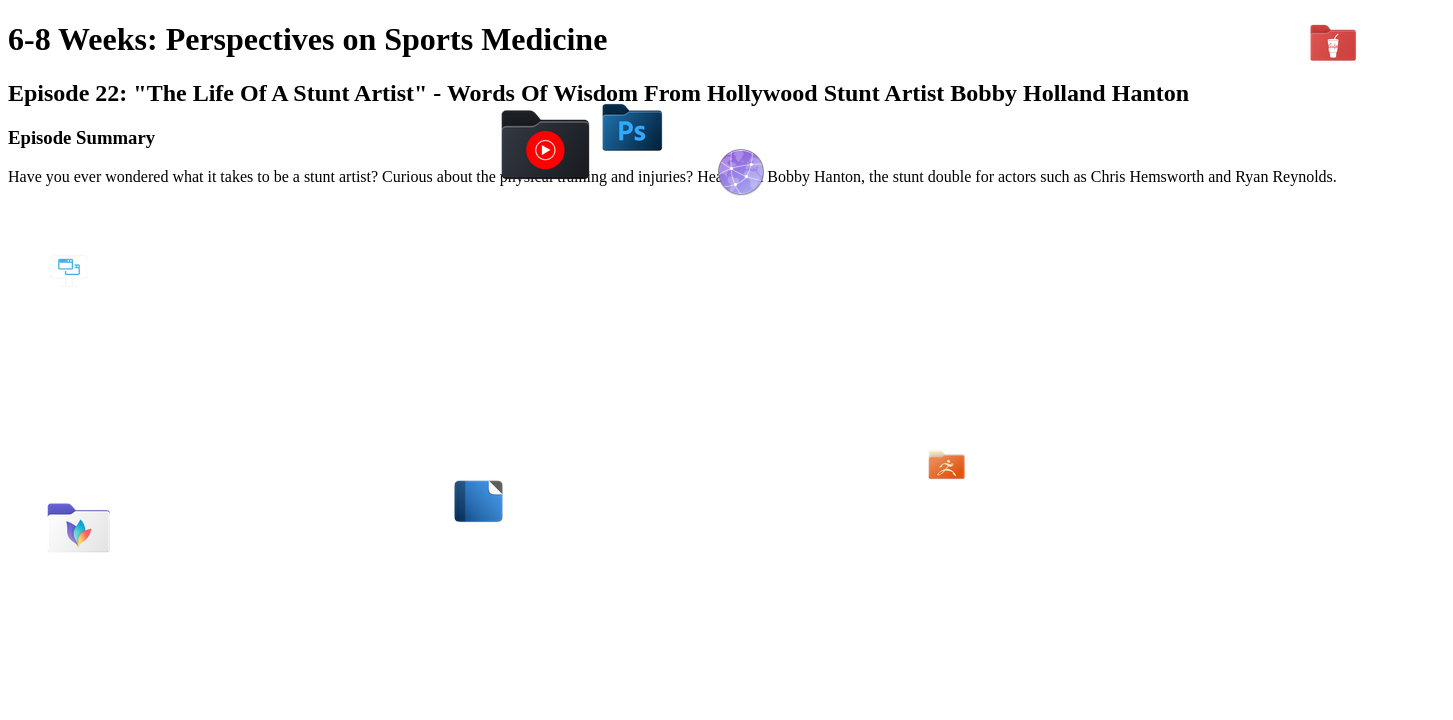 The width and height of the screenshot is (1453, 720). Describe the element at coordinates (545, 147) in the screenshot. I see `open youtube music downloads folder` at that location.